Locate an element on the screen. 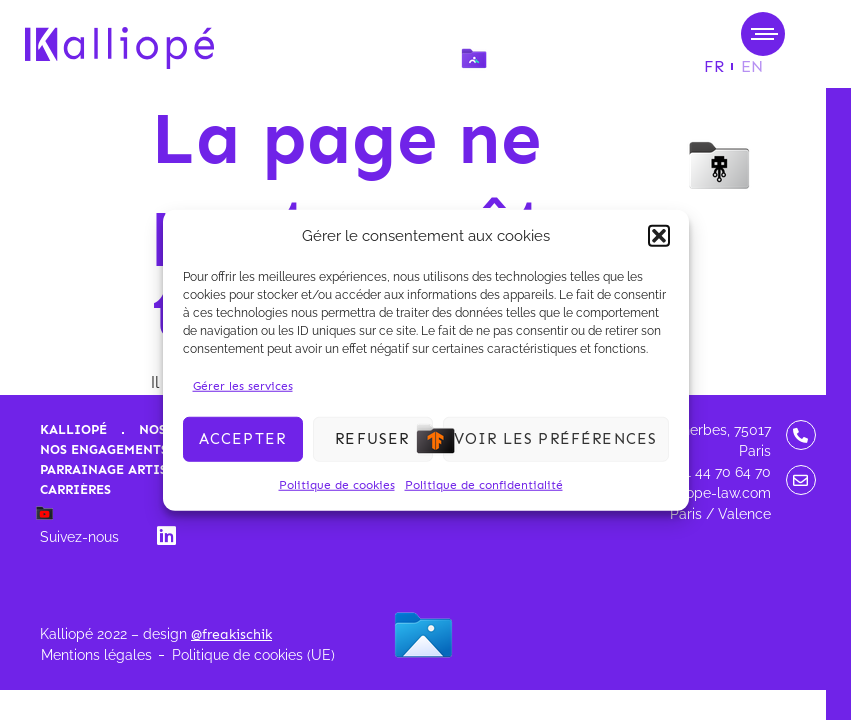 This screenshot has height=720, width=851. folder containing USB security testing tools is located at coordinates (719, 167).